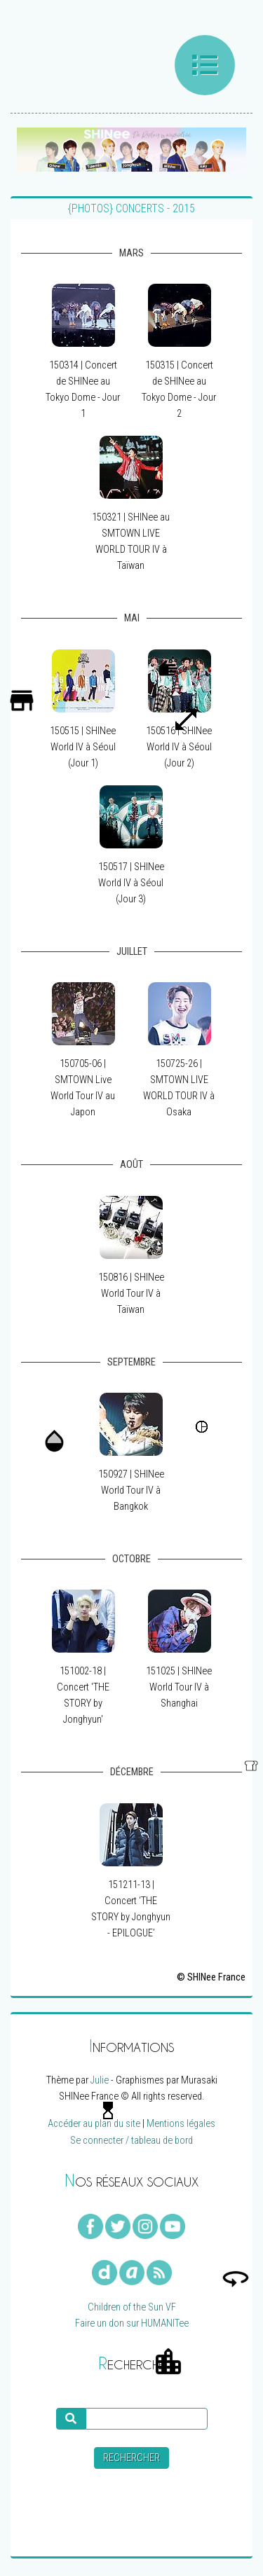 This screenshot has width=263, height=2576. What do you see at coordinates (186, 719) in the screenshot?
I see `expand to full screen` at bounding box center [186, 719].